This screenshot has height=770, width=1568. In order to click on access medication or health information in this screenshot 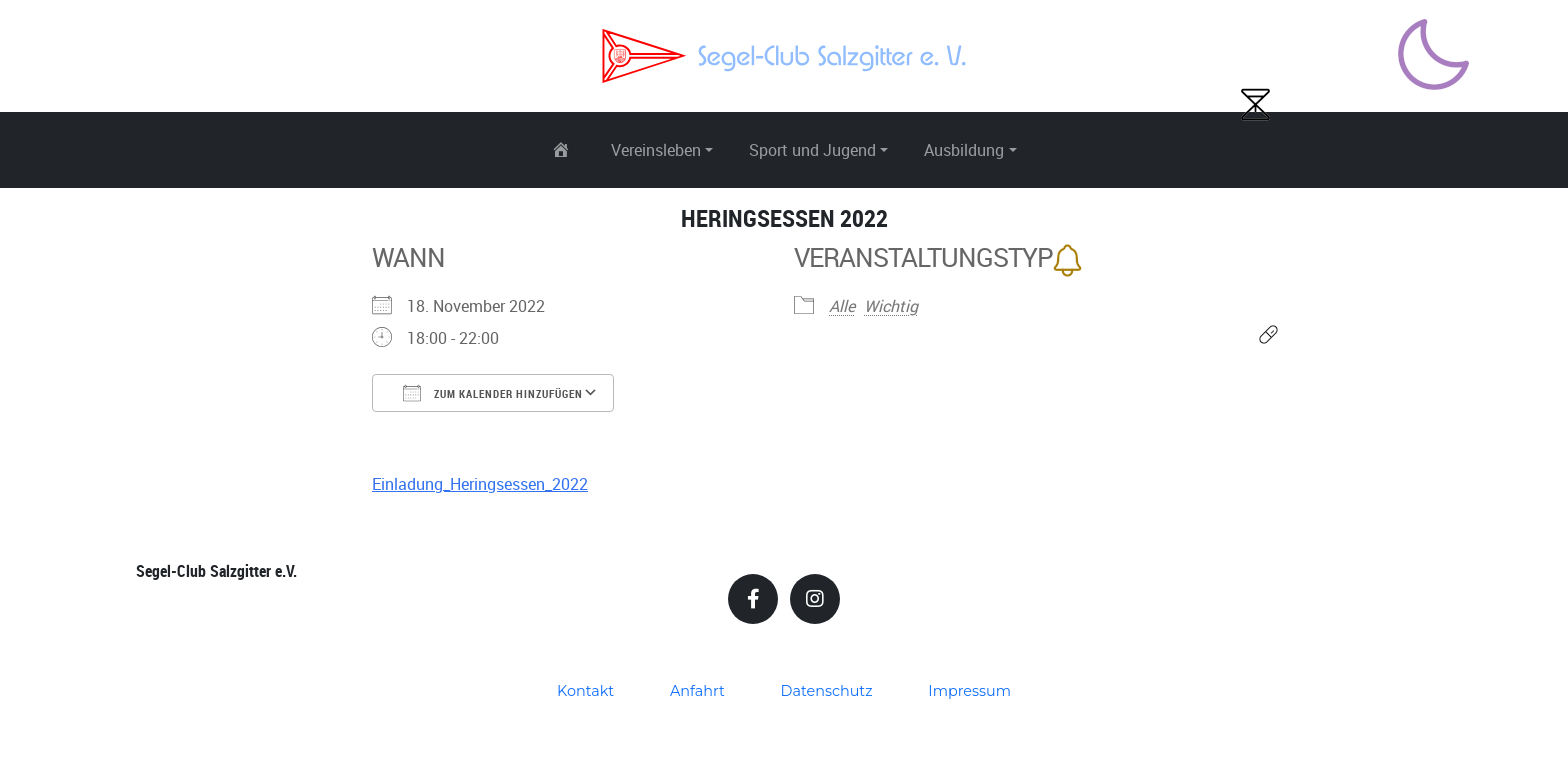, I will do `click(1268, 334)`.